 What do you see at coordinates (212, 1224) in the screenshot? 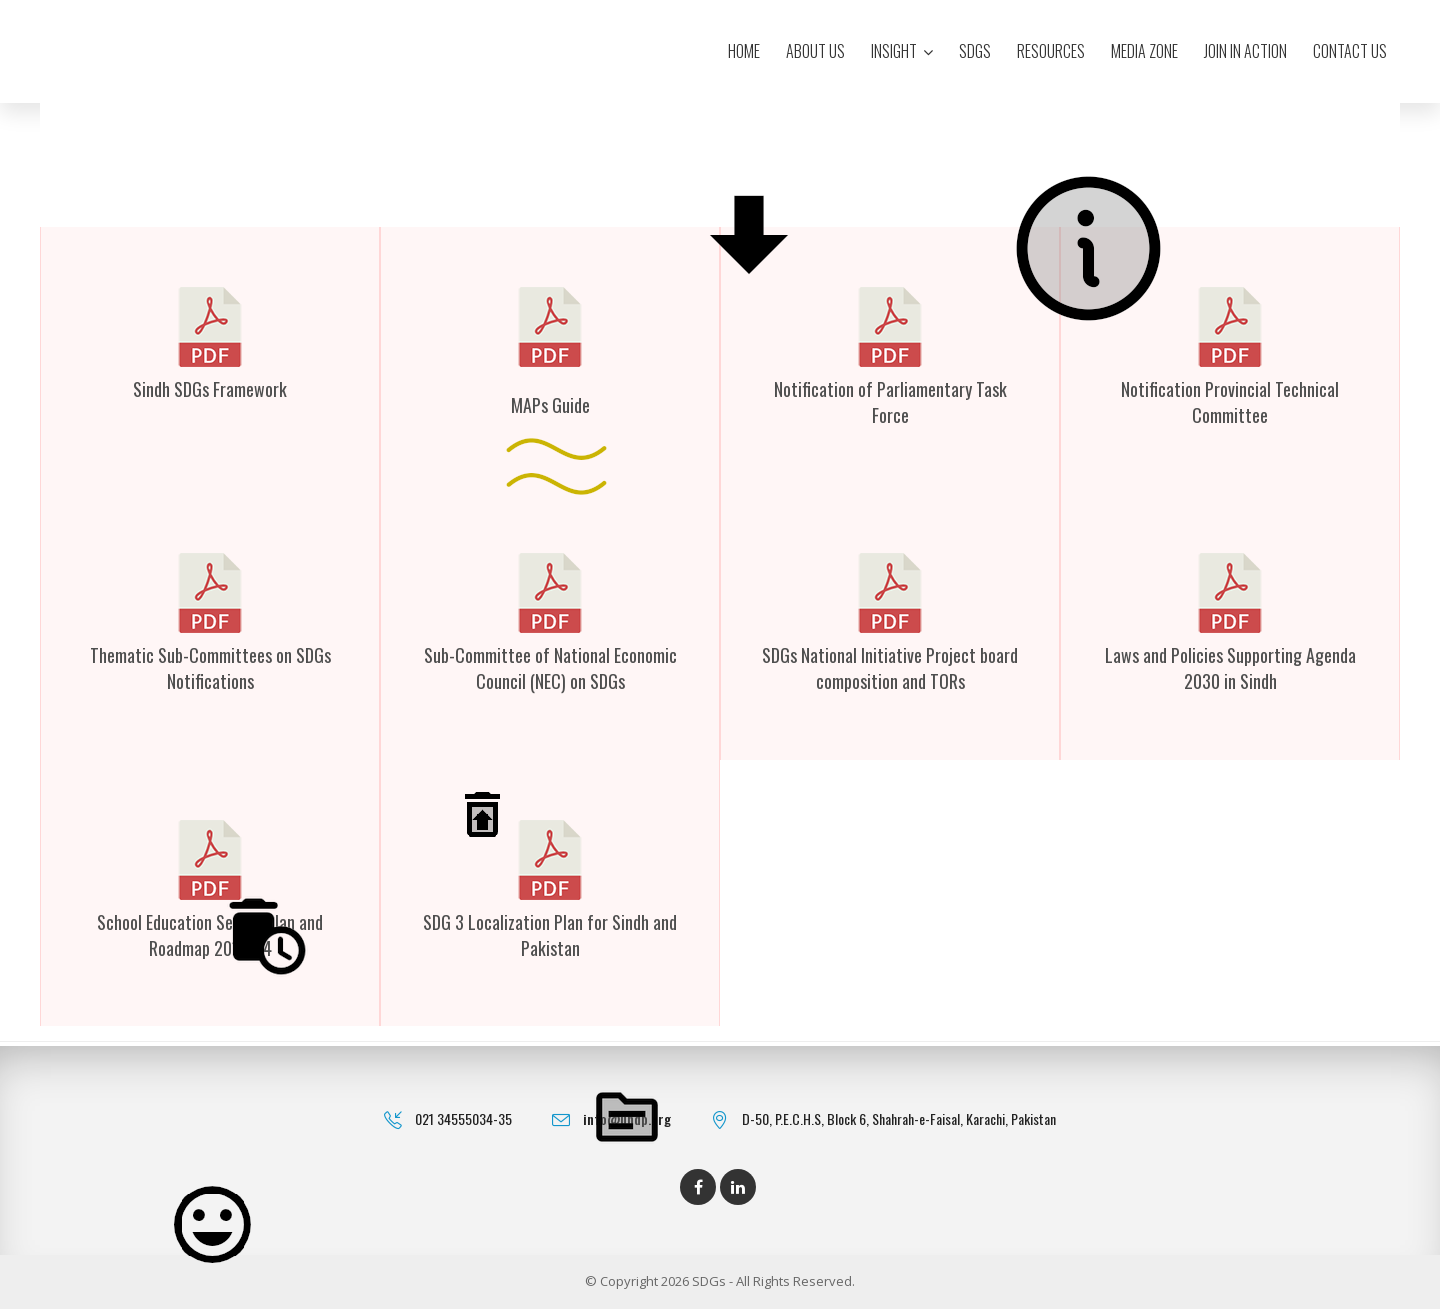
I see `insert an emoji or emoticon` at bounding box center [212, 1224].